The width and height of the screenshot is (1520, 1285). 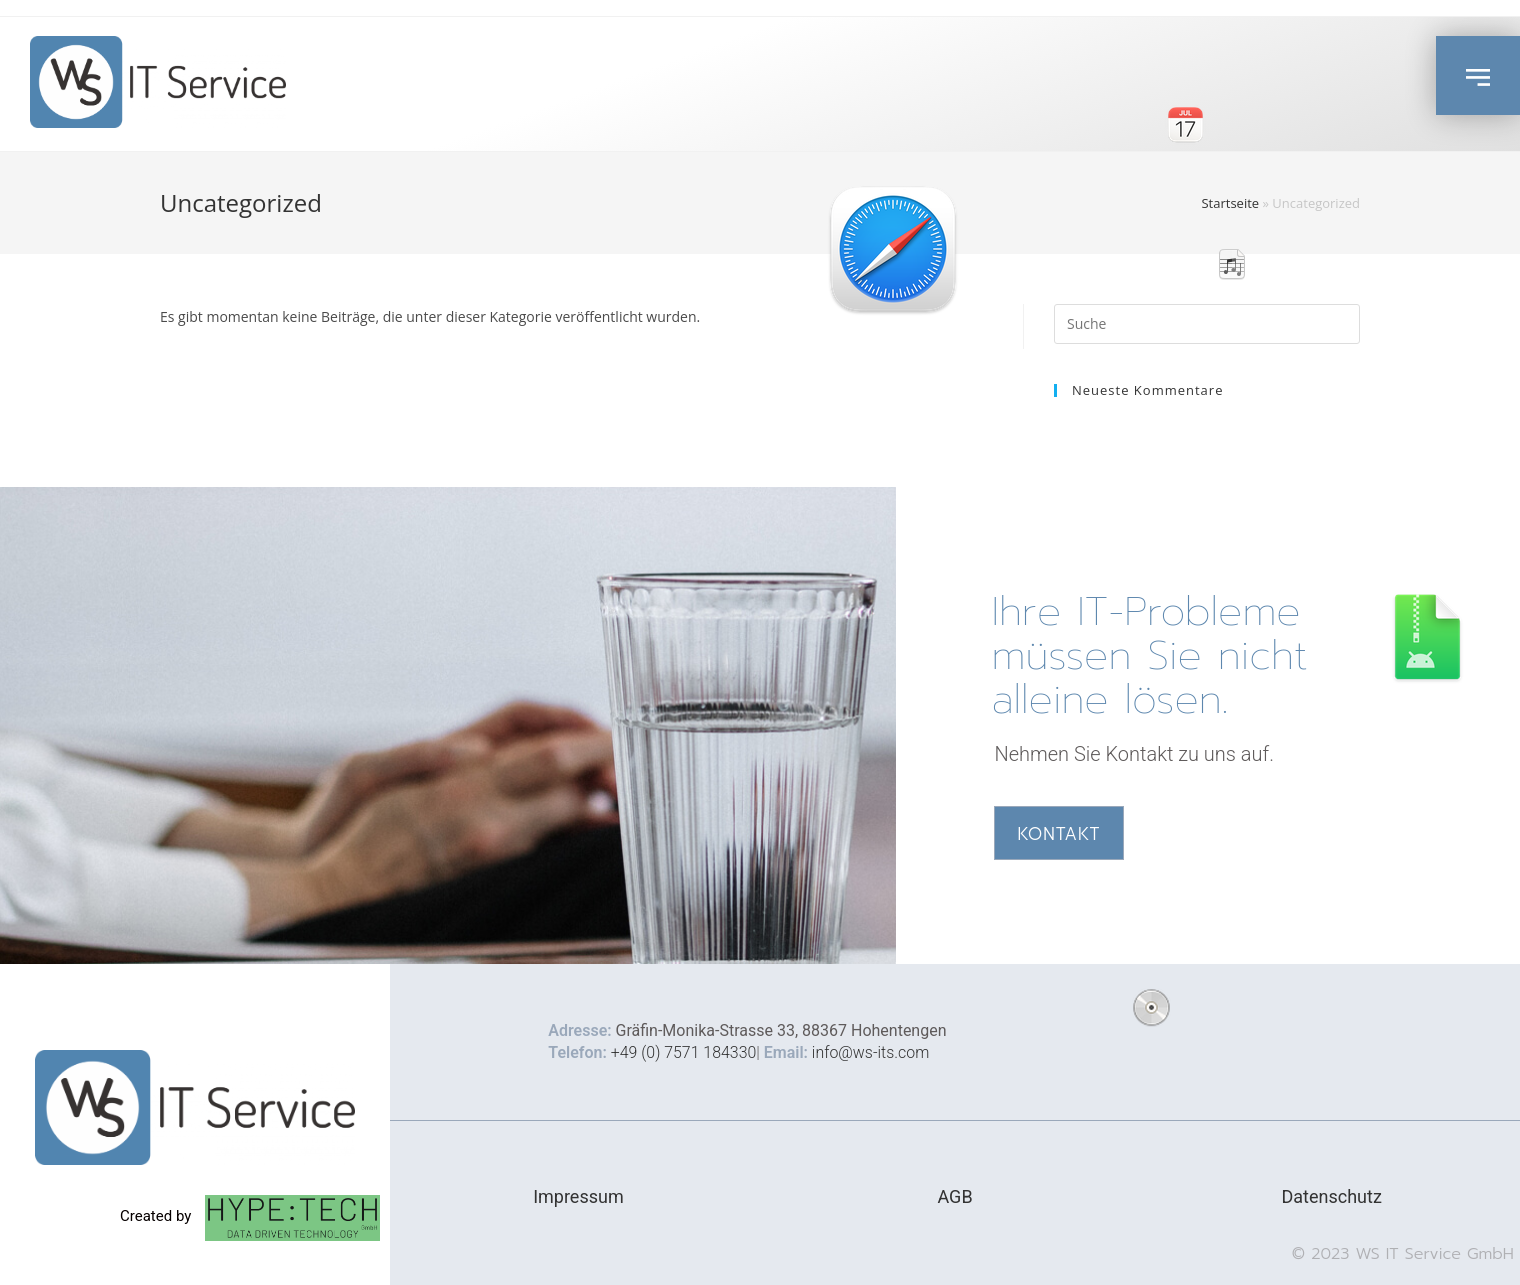 I want to click on open Safari web browser, so click(x=893, y=249).